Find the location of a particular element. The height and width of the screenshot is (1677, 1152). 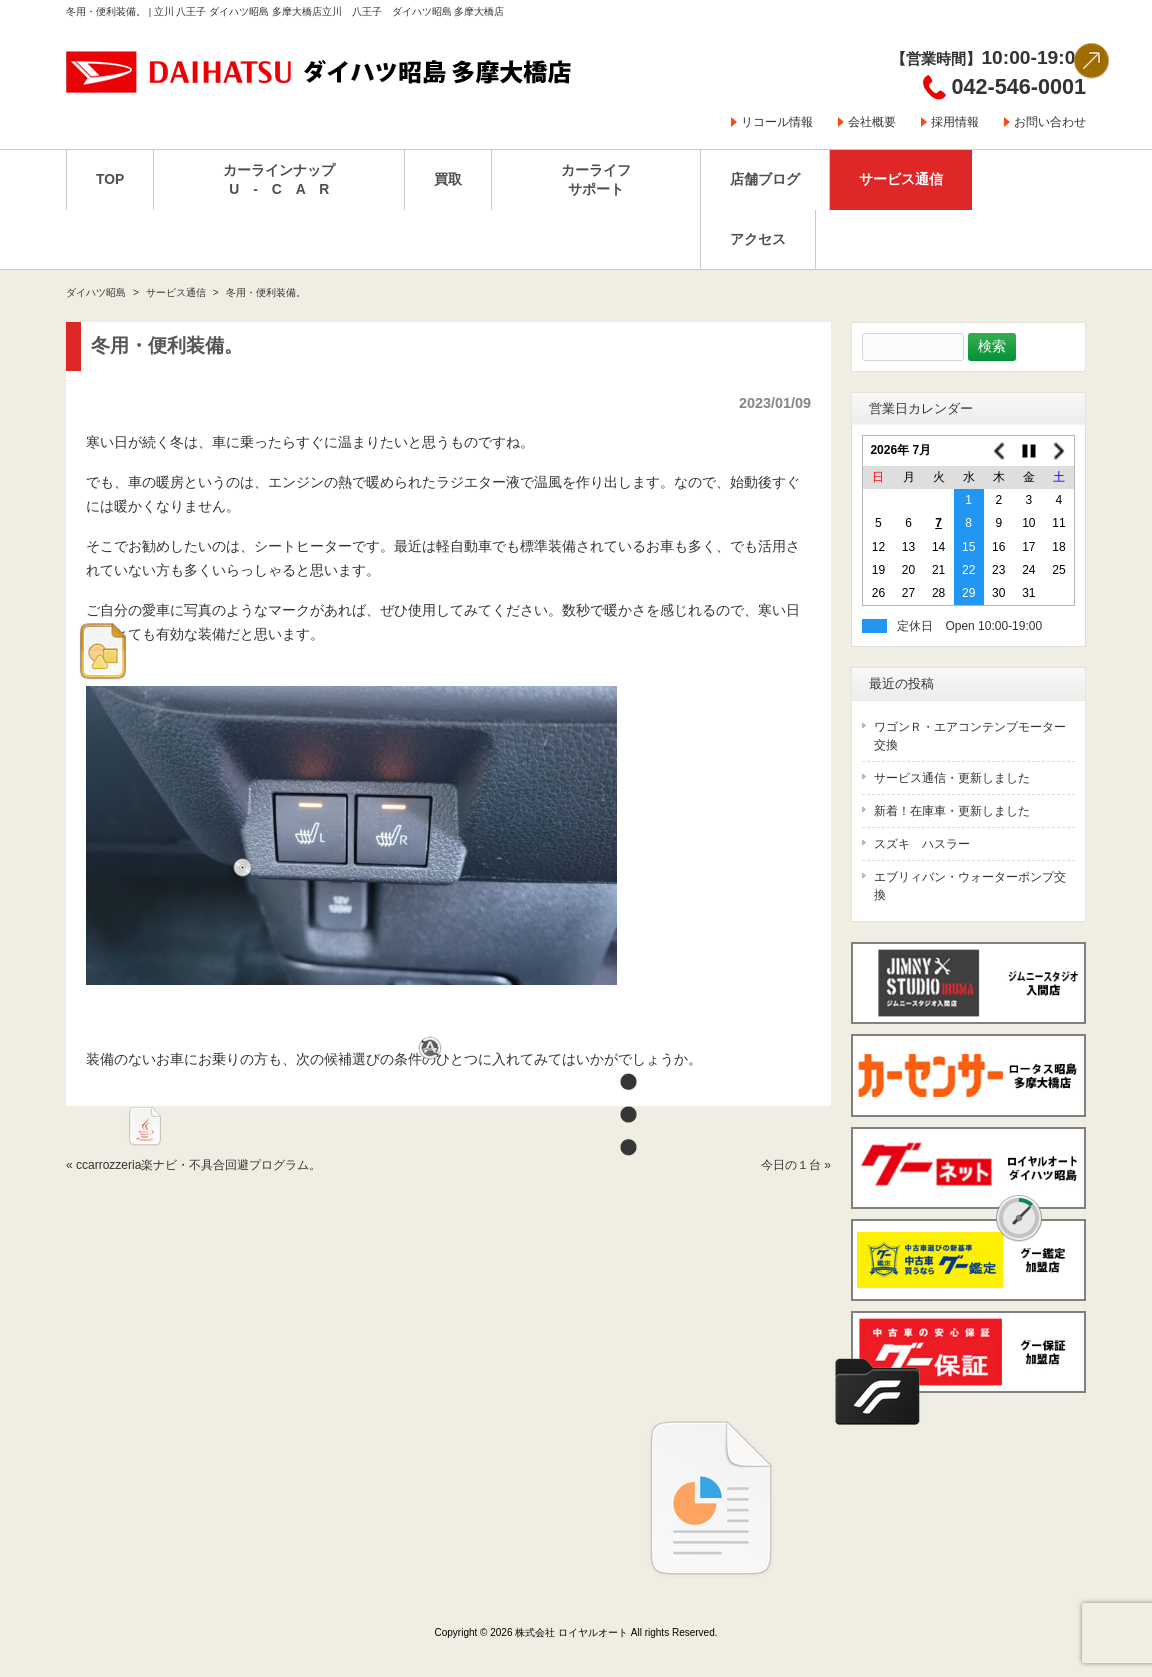

open resurrection remix ROM folder is located at coordinates (877, 1394).